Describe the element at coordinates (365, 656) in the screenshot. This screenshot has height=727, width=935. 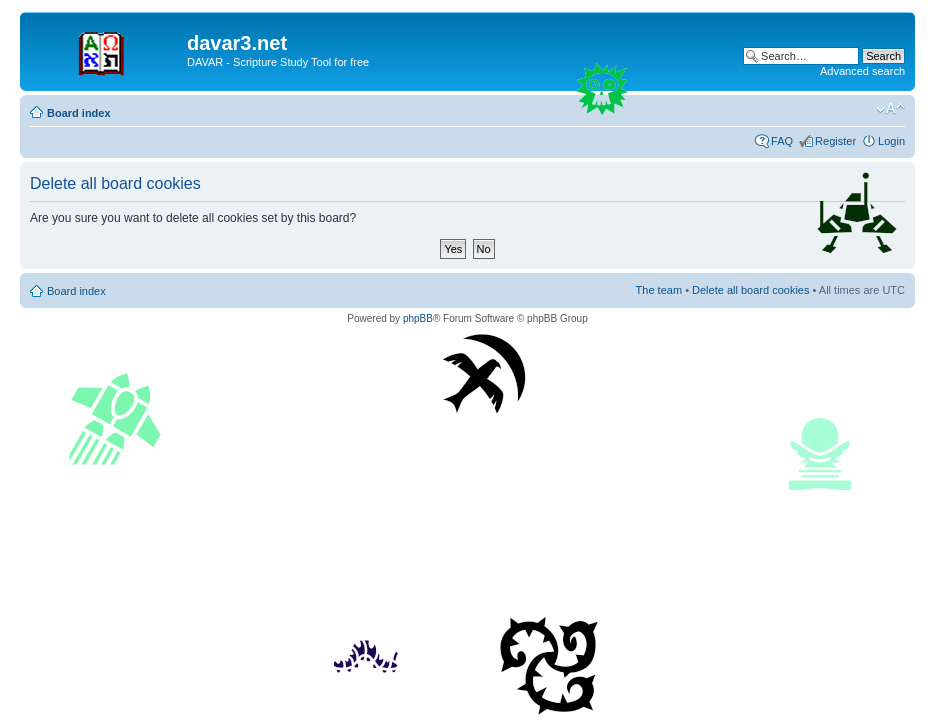
I see `view garden pests or insects in a nature game` at that location.